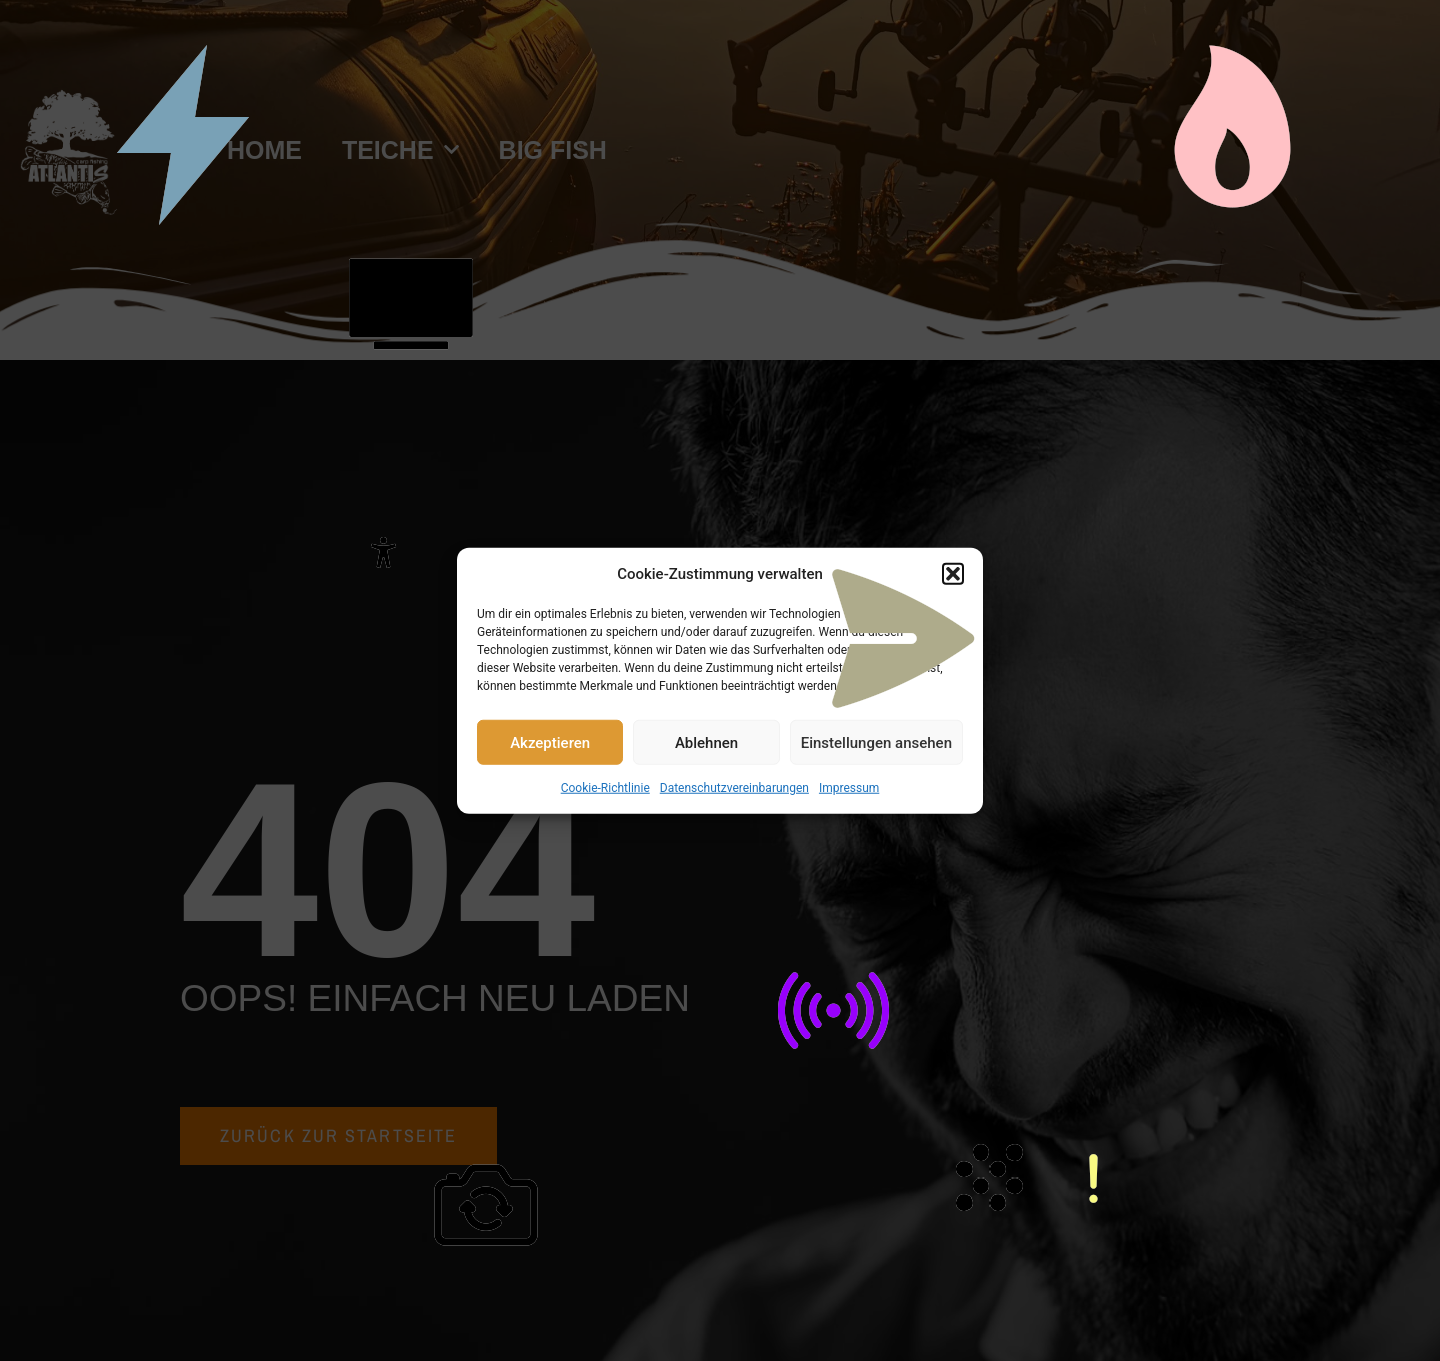 This screenshot has width=1440, height=1361. What do you see at coordinates (1093, 1178) in the screenshot?
I see `indicates a warning or important notice` at bounding box center [1093, 1178].